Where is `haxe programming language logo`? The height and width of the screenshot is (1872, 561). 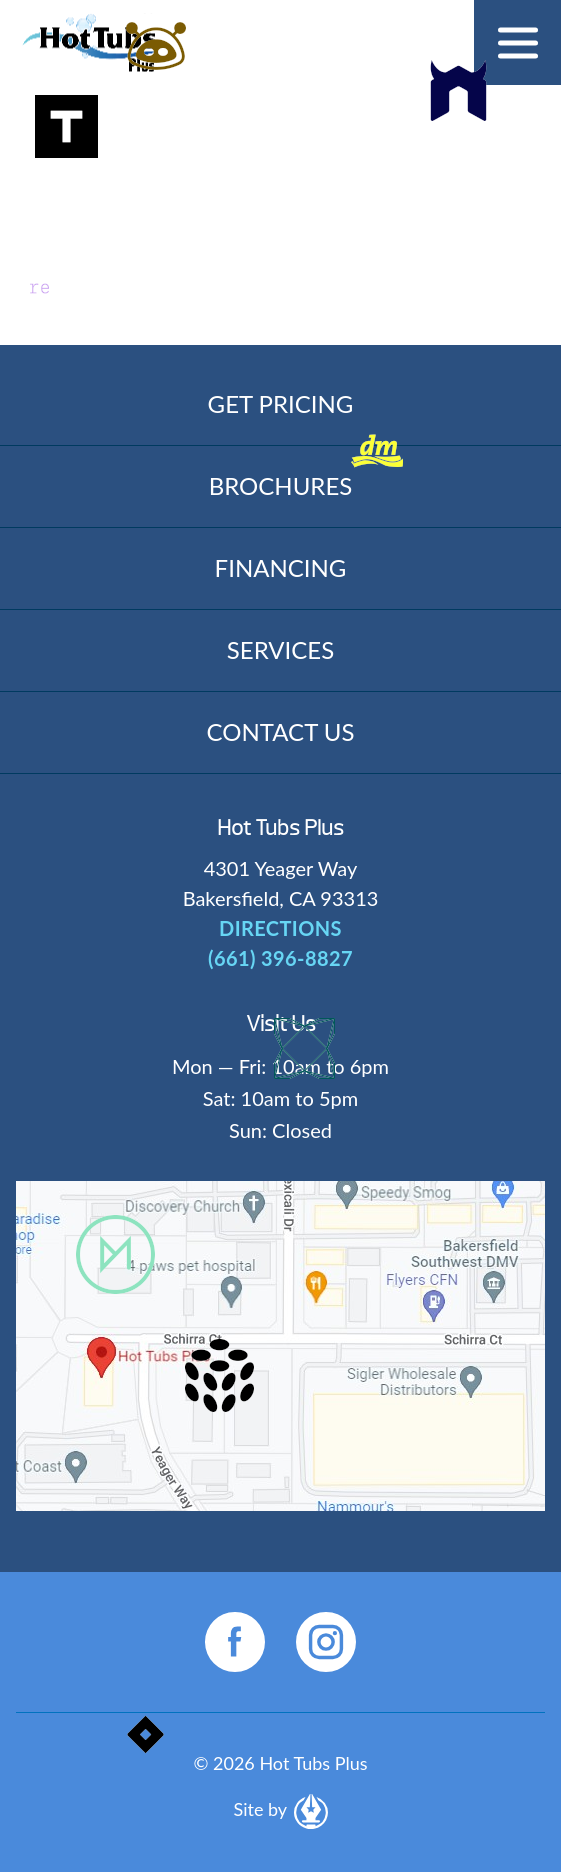 haxe programming language logo is located at coordinates (304, 1048).